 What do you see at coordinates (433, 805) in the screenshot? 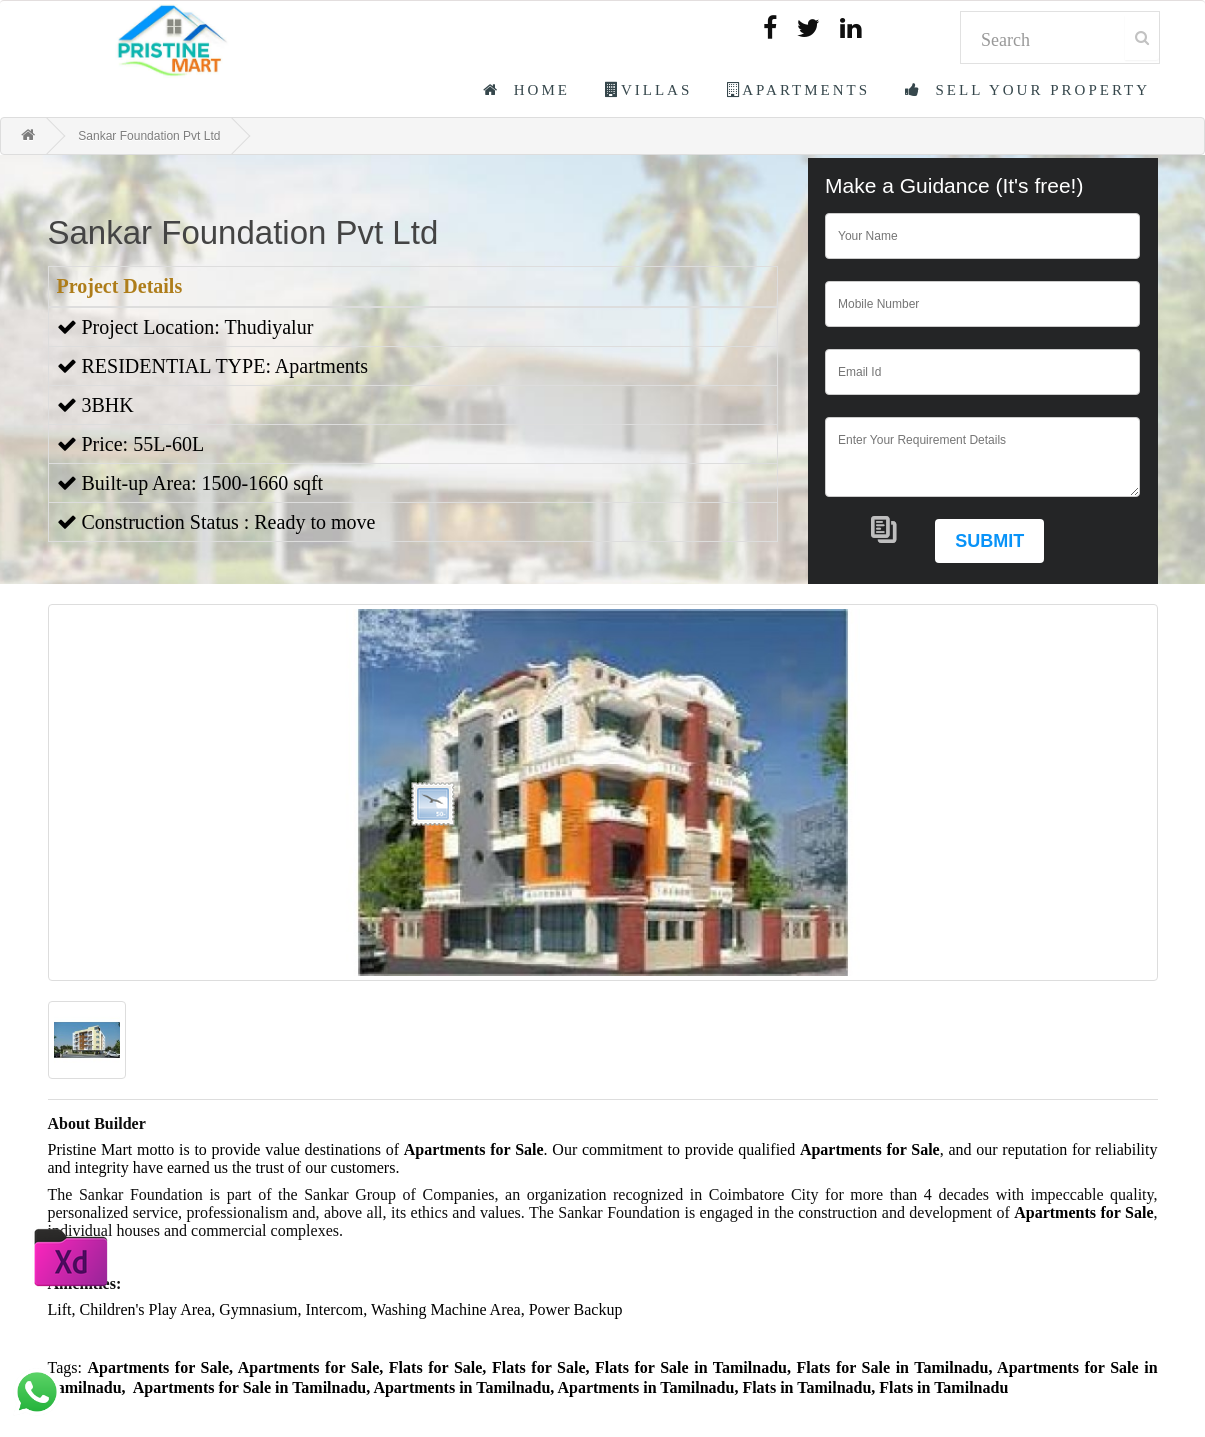
I see `send an email message` at bounding box center [433, 805].